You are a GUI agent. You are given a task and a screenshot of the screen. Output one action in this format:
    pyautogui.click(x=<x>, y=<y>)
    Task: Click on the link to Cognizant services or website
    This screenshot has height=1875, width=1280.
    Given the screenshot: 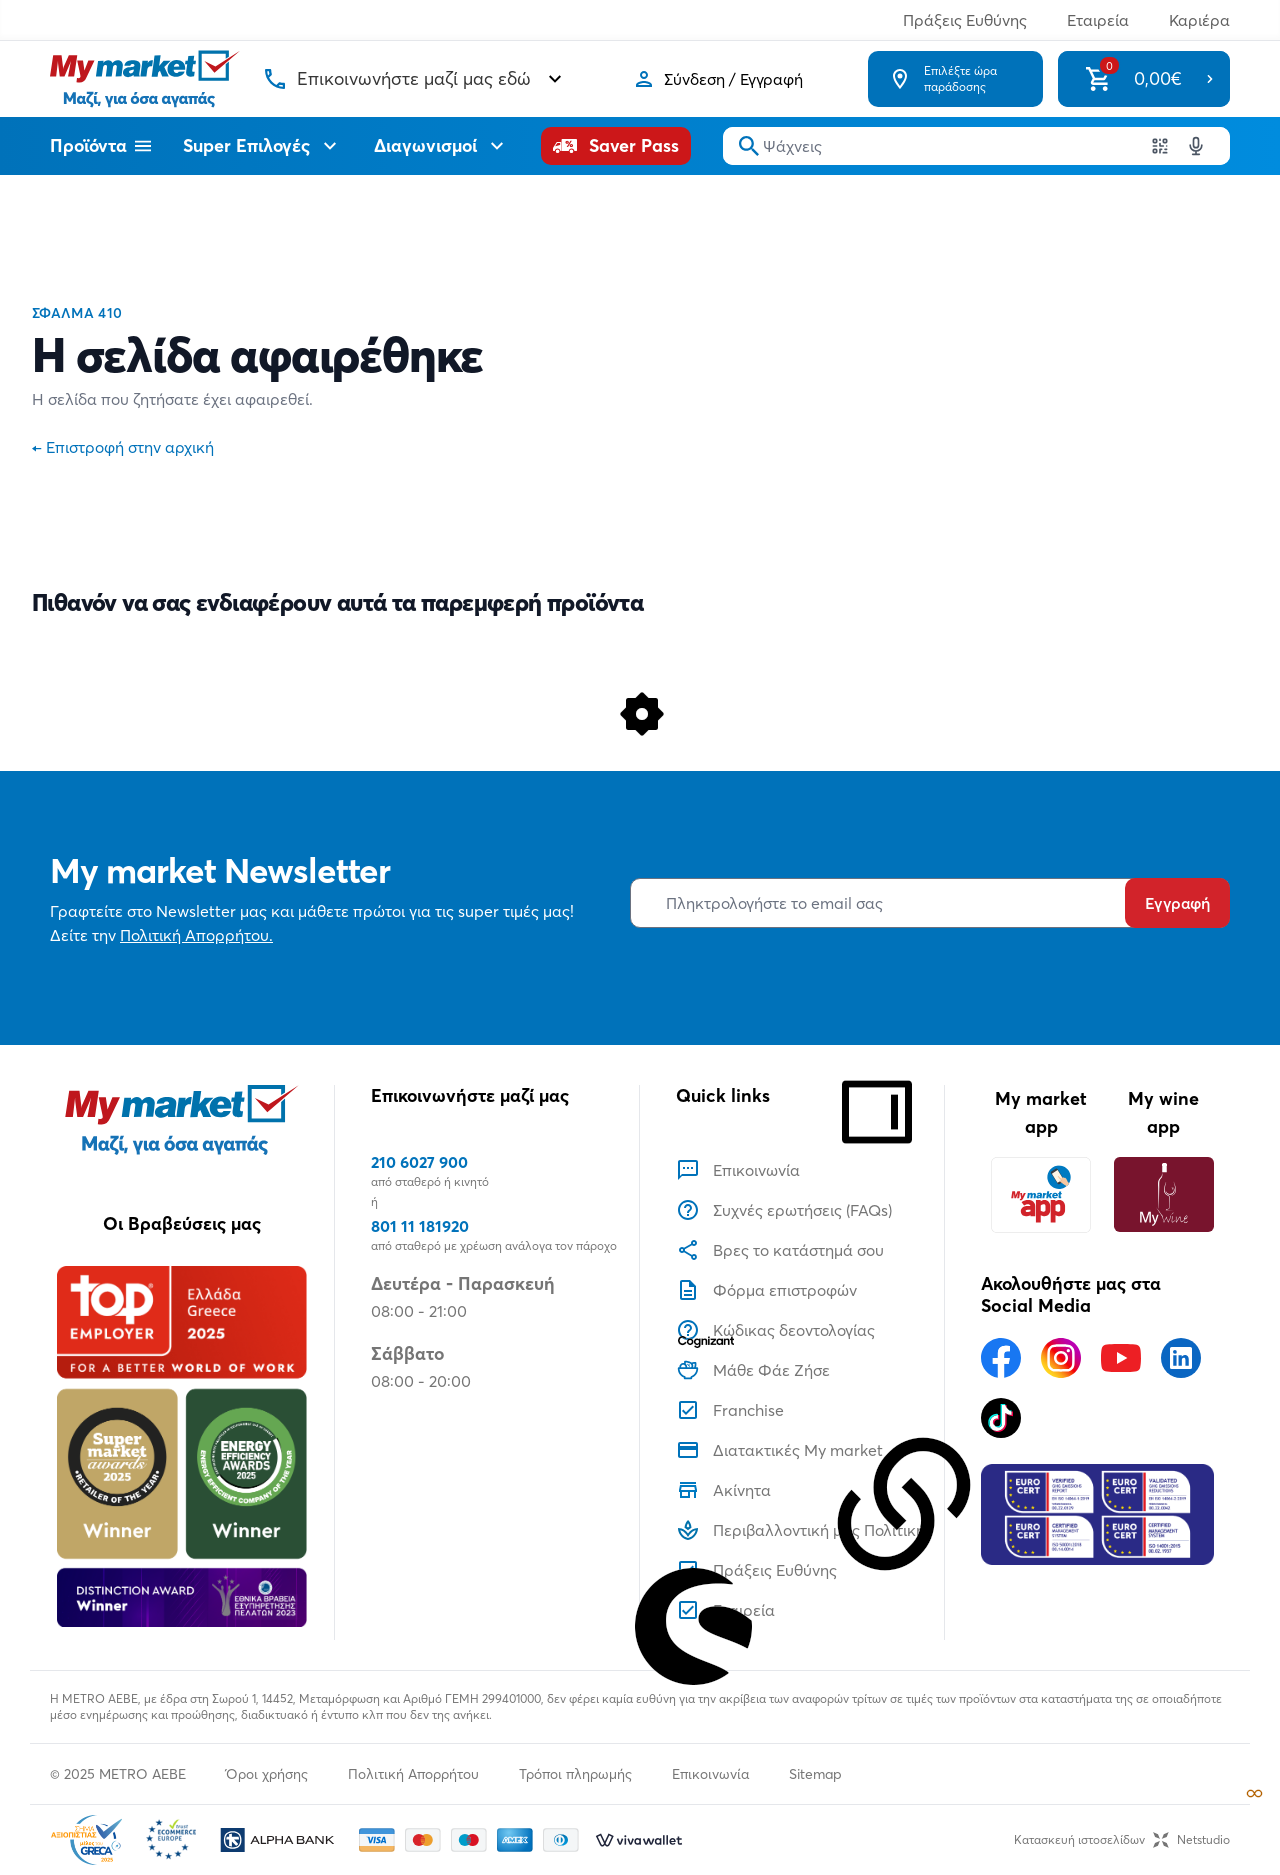 What is the action you would take?
    pyautogui.click(x=706, y=1342)
    